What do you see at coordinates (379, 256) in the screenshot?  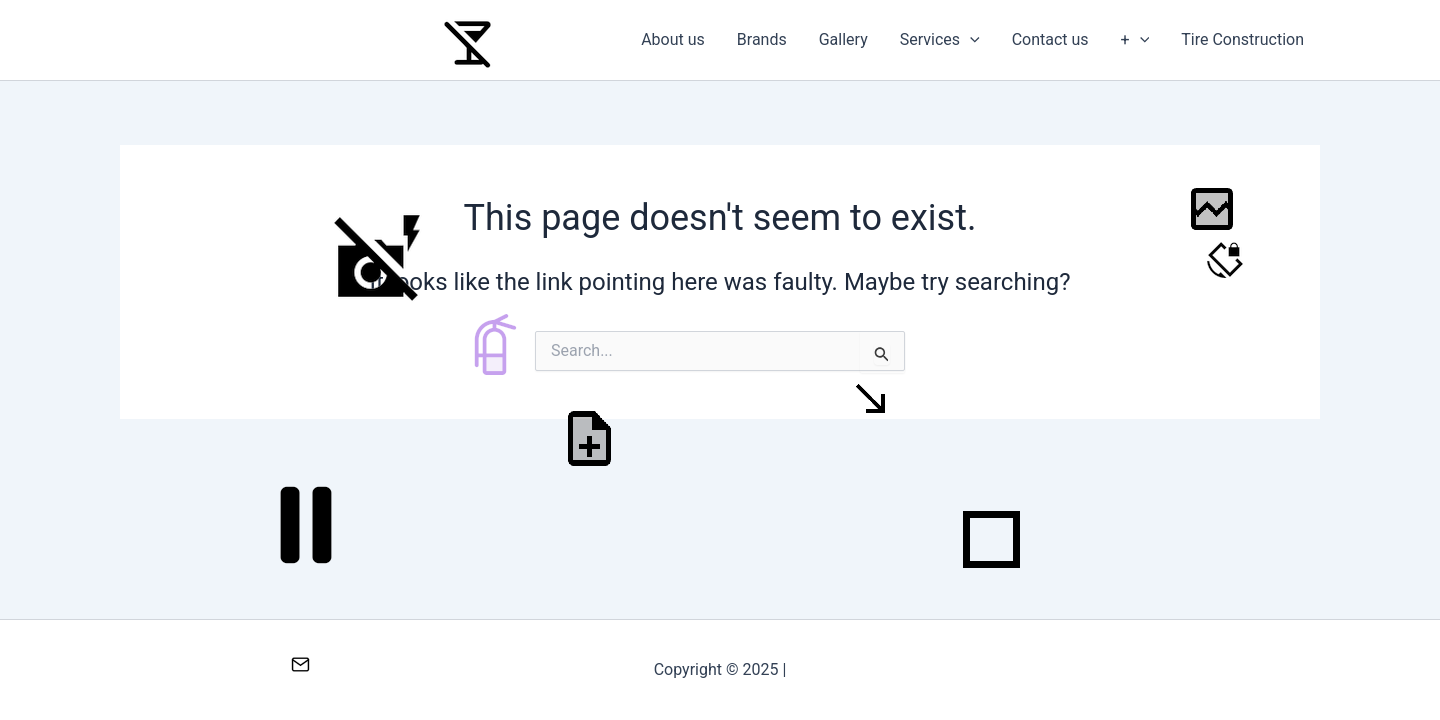 I see `camera flash is disabled` at bounding box center [379, 256].